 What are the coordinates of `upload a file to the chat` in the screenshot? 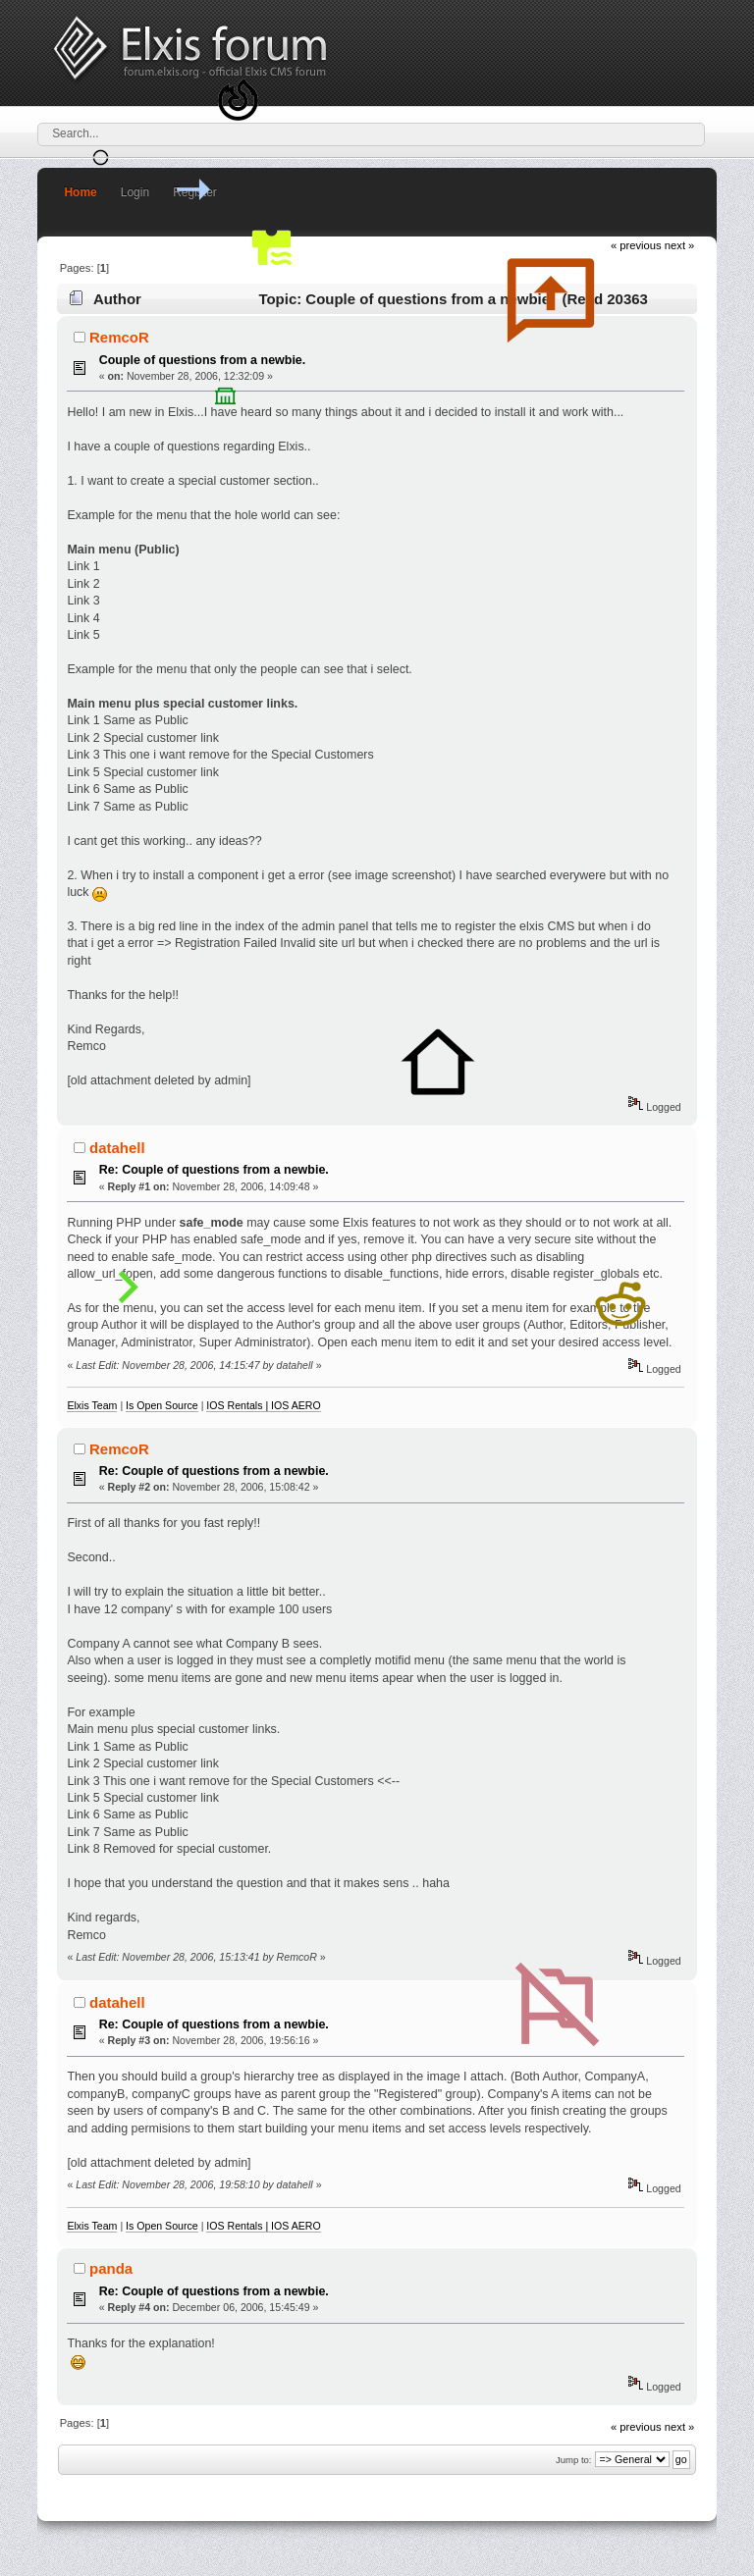 It's located at (551, 297).